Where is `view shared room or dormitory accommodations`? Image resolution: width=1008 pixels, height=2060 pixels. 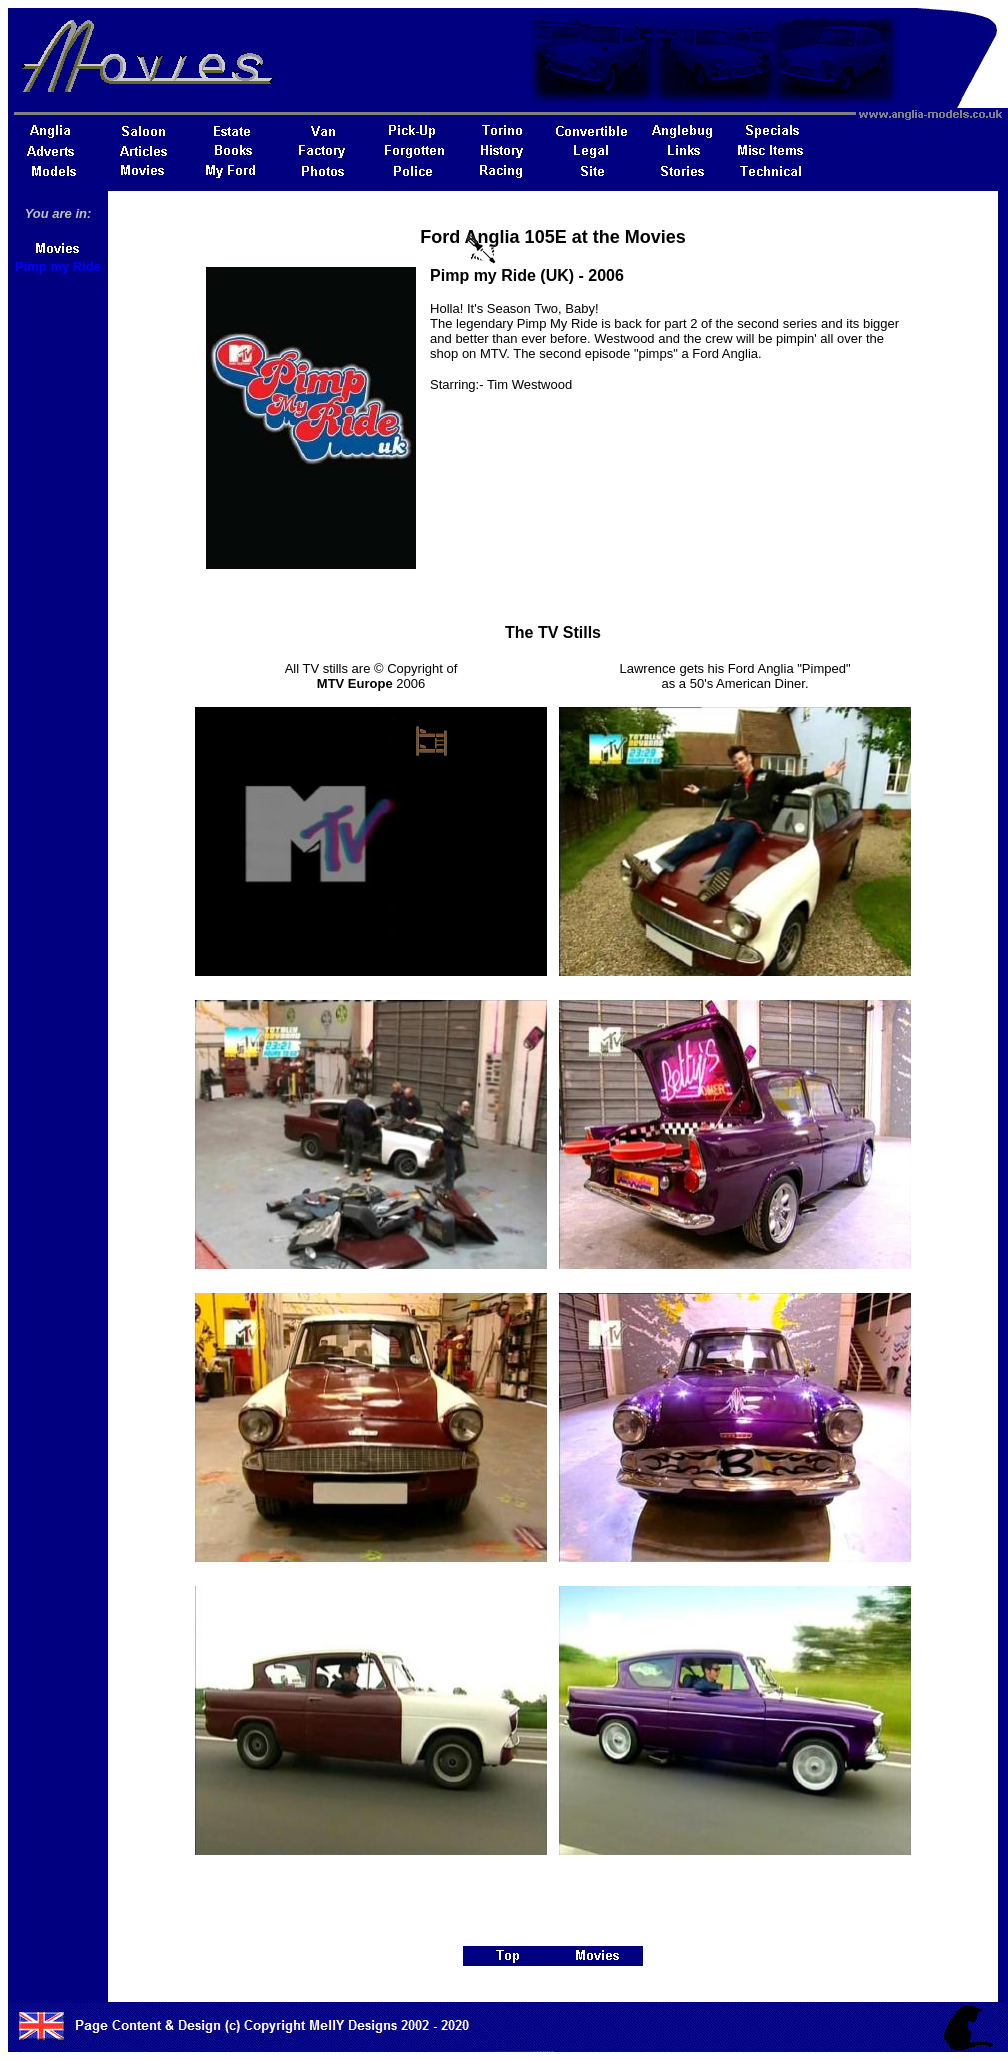
view shared room or dormitory accommodations is located at coordinates (431, 740).